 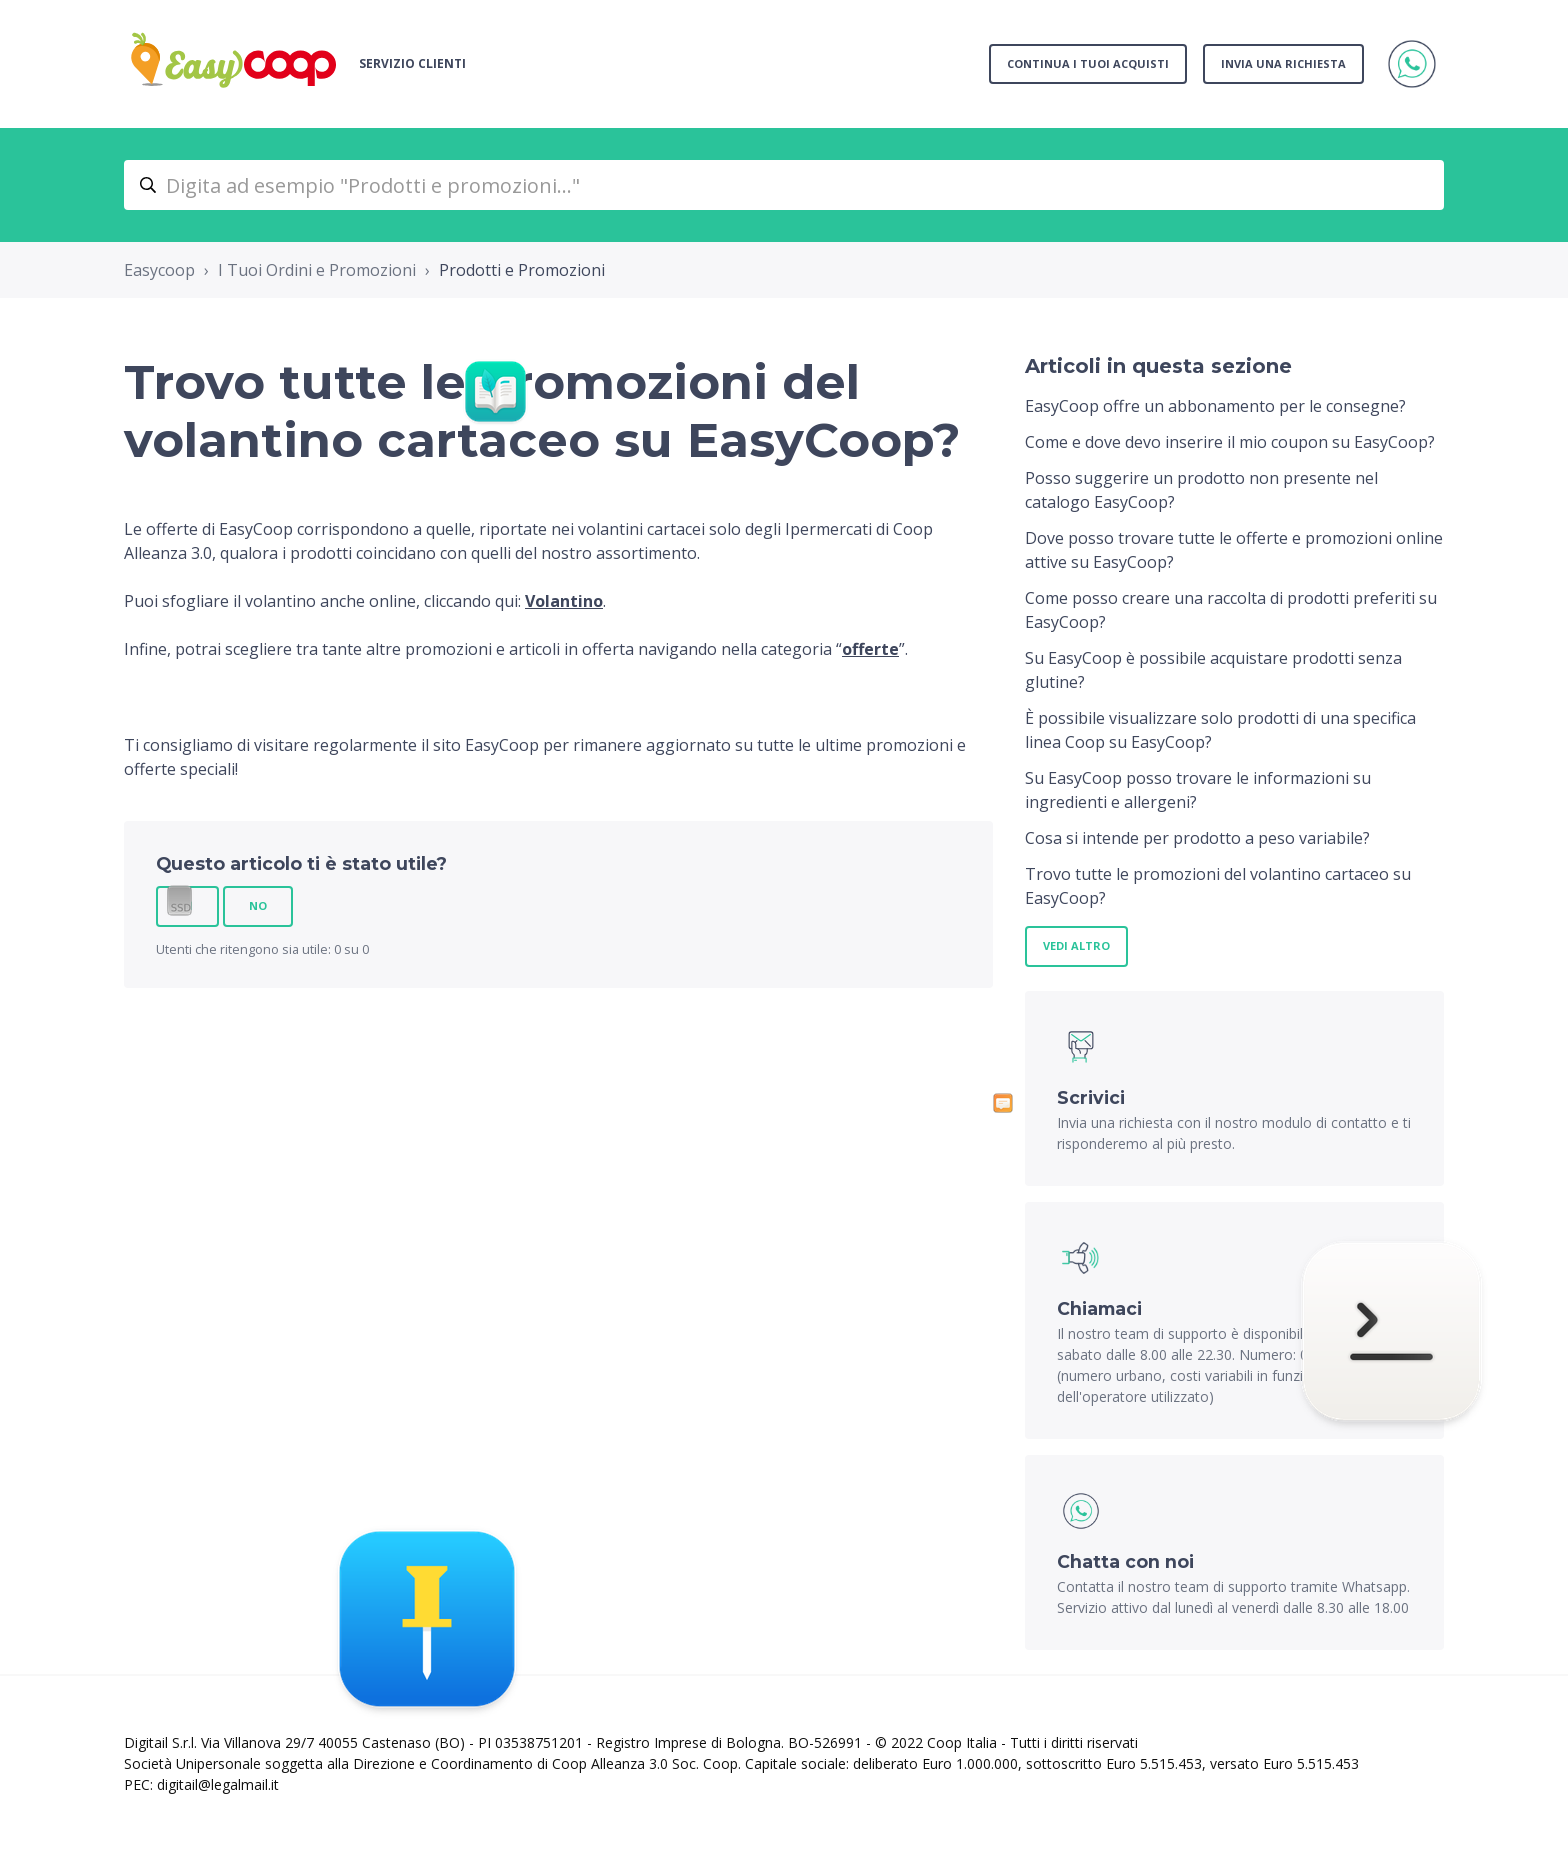 What do you see at coordinates (1003, 1103) in the screenshot?
I see `open chatty messaging app` at bounding box center [1003, 1103].